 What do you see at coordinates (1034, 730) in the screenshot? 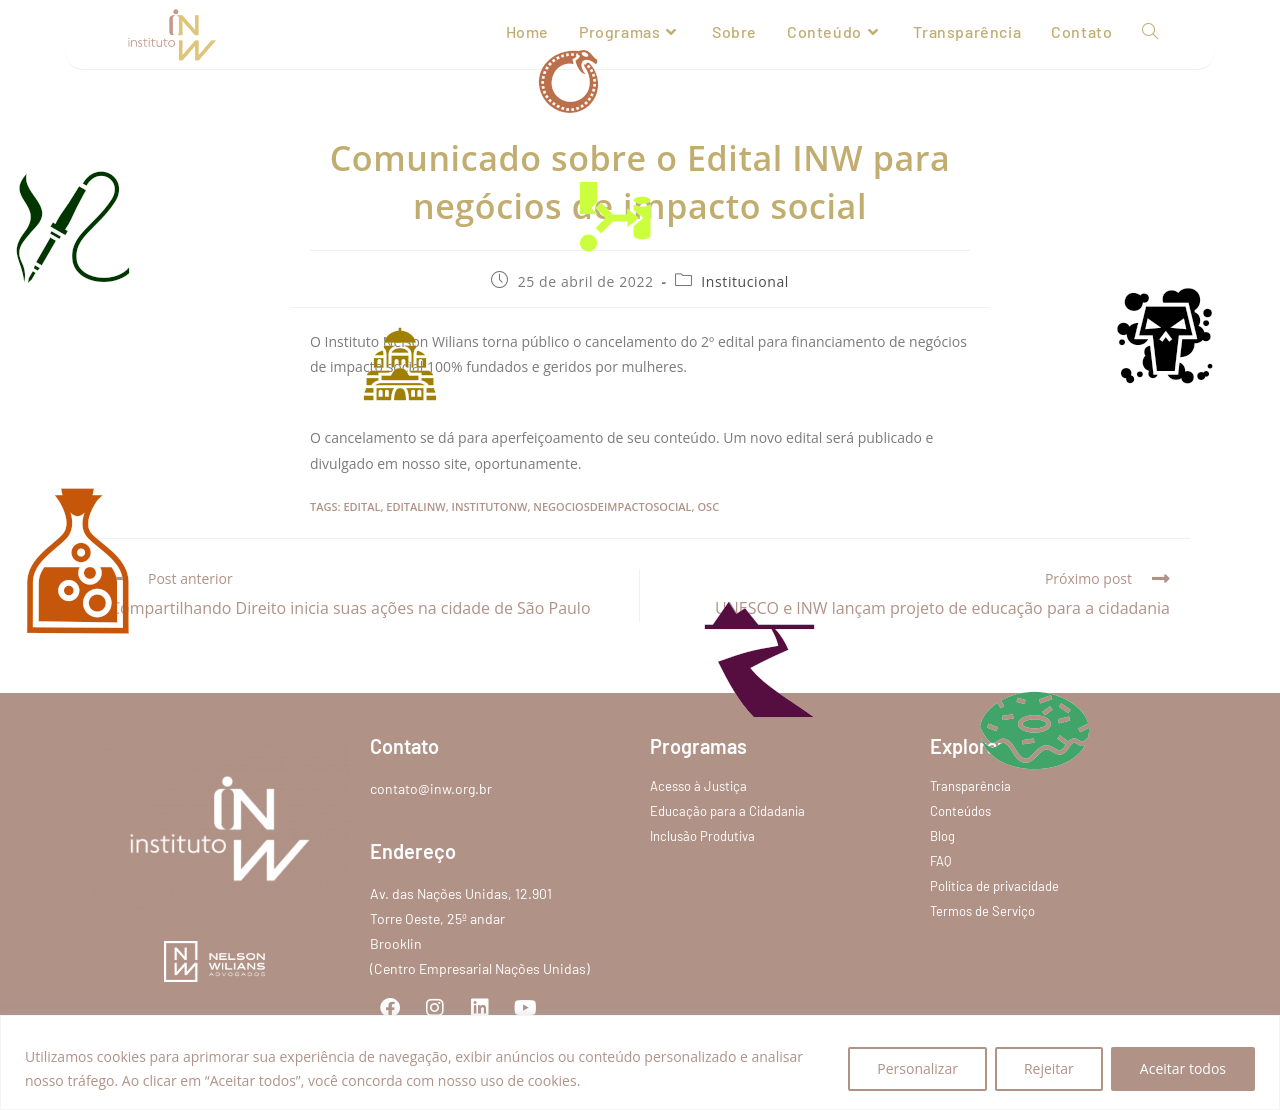
I see `access food or bakery category` at bounding box center [1034, 730].